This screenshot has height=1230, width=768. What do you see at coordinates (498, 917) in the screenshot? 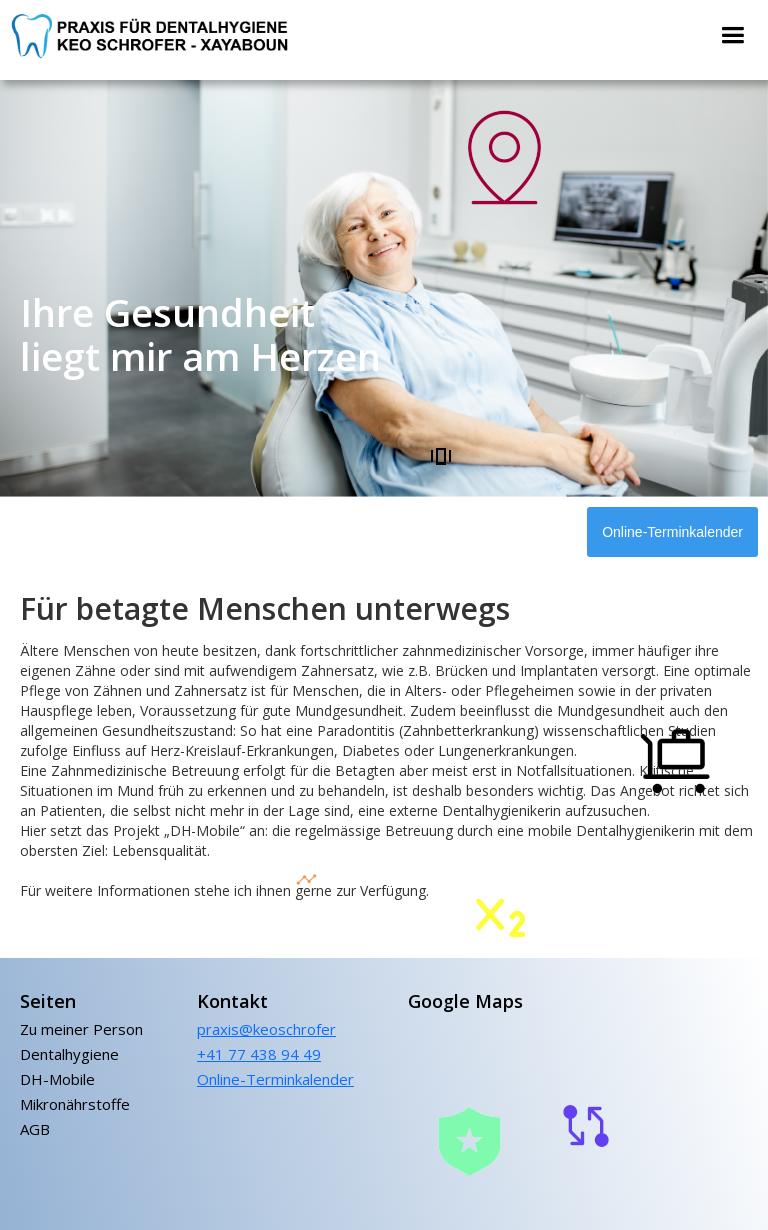
I see `format text as subscript` at bounding box center [498, 917].